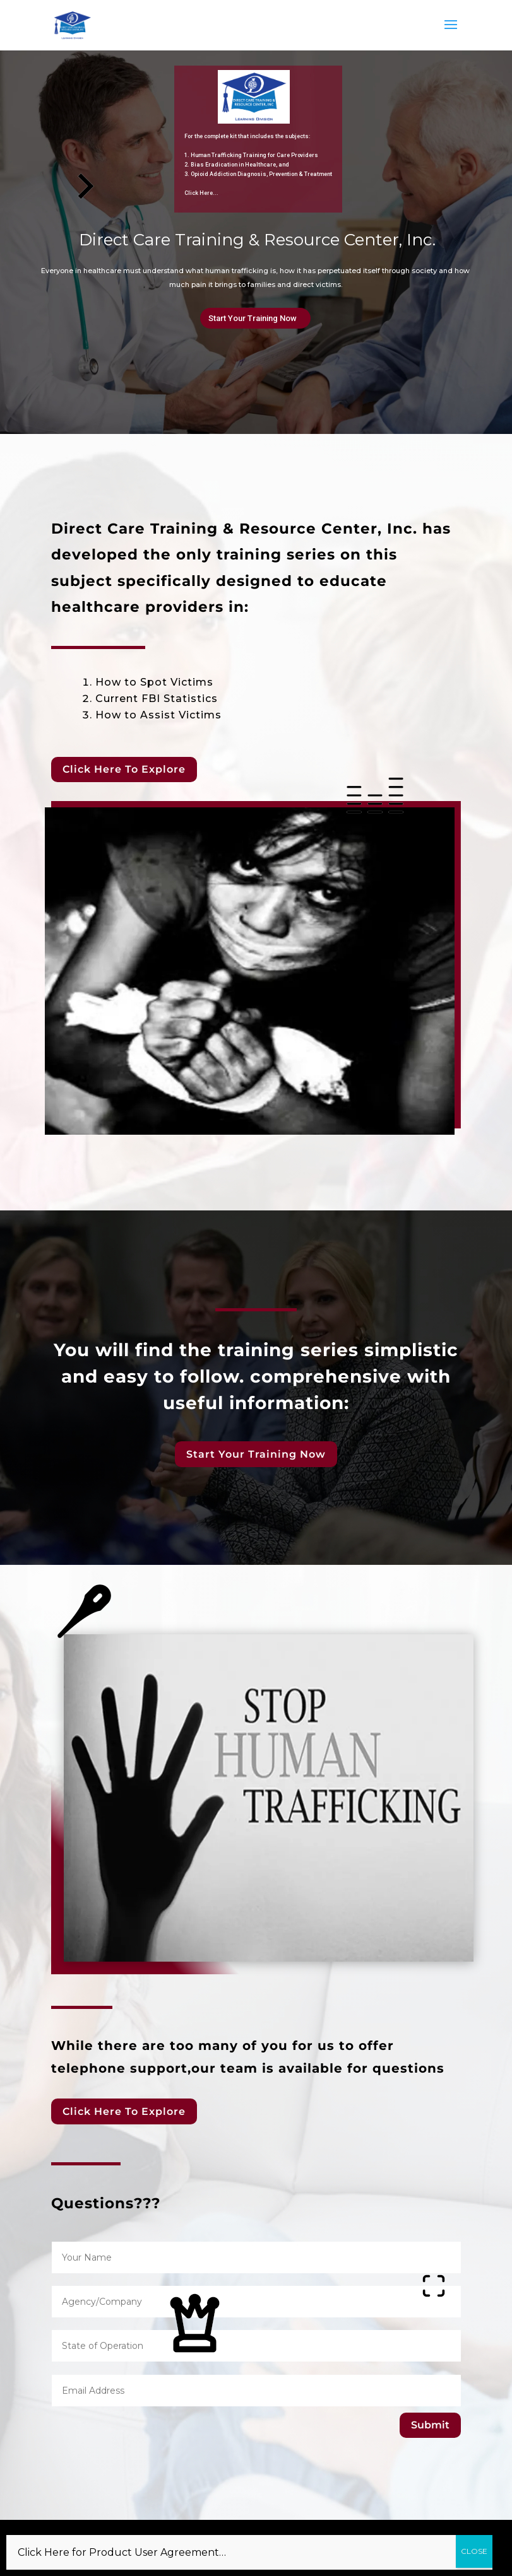  I want to click on play chess or access chess game, so click(194, 2324).